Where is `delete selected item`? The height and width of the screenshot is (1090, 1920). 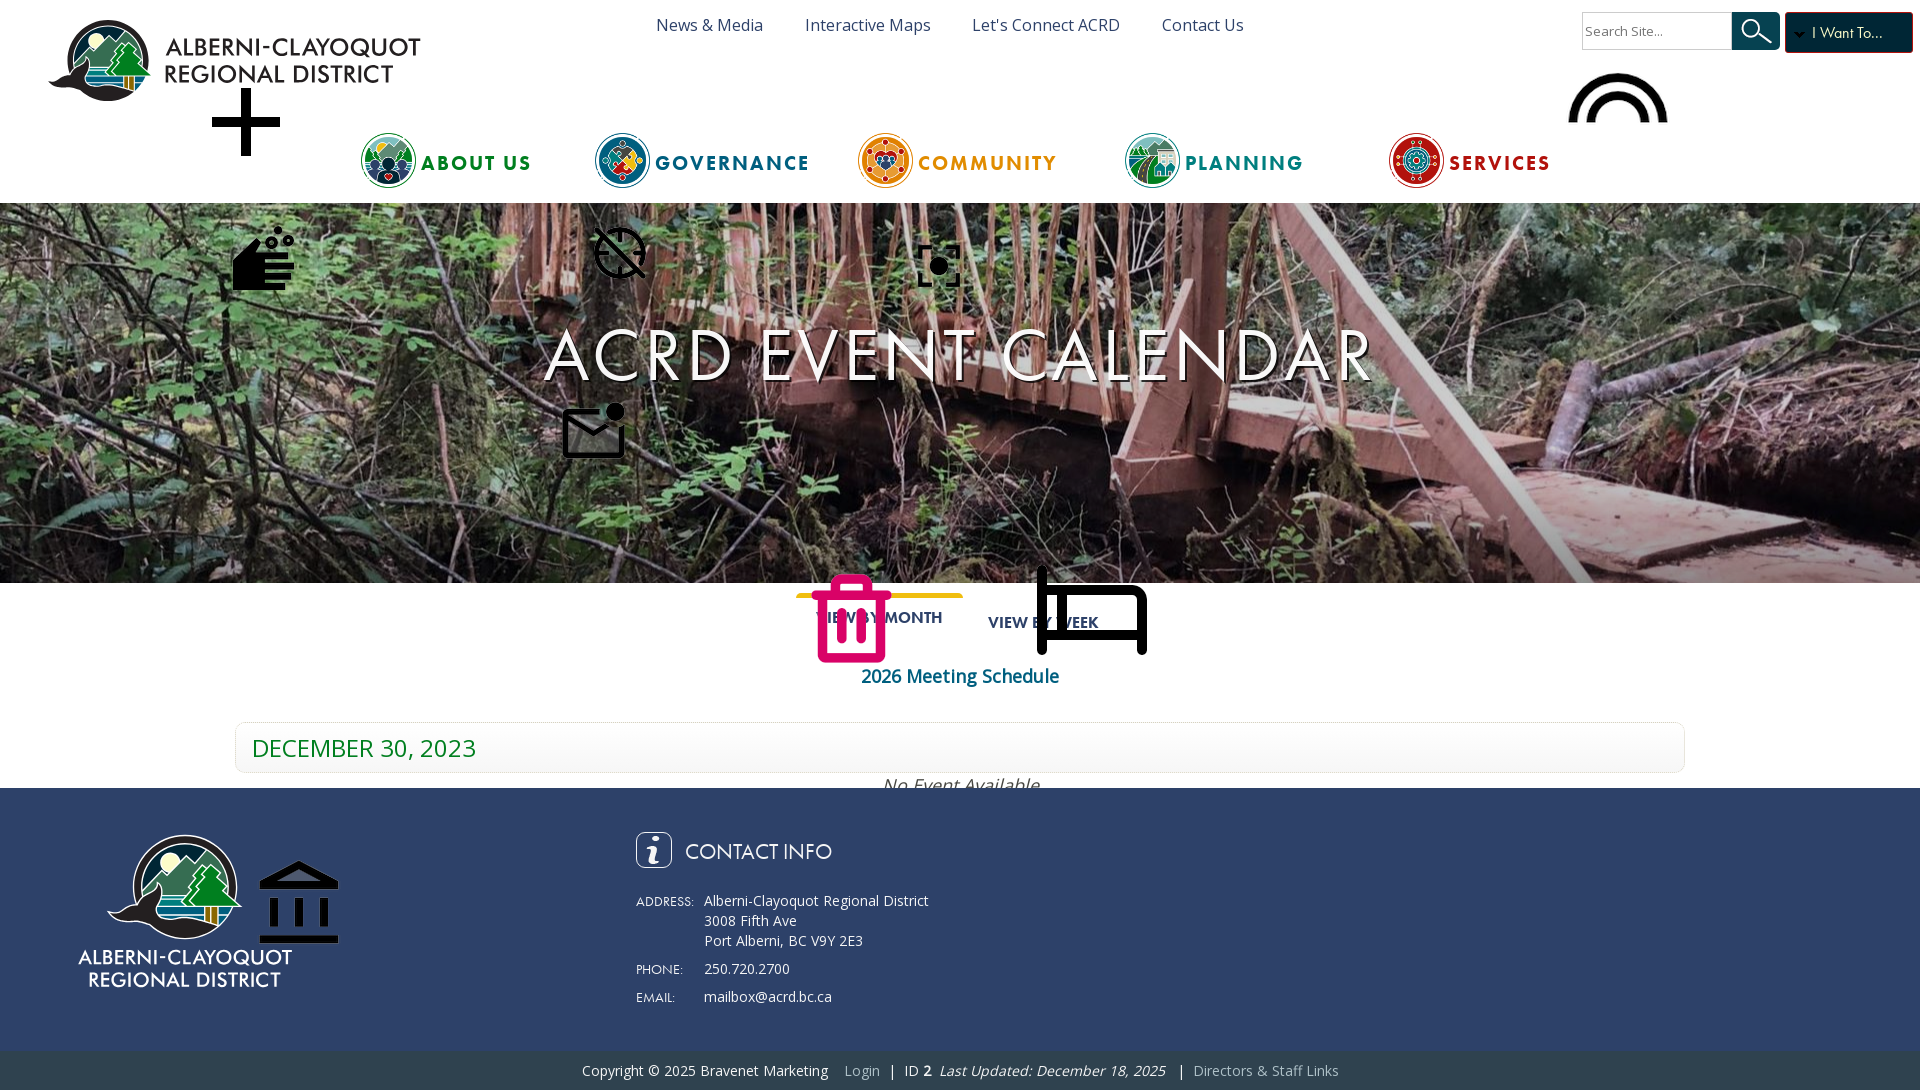 delete selected item is located at coordinates (851, 622).